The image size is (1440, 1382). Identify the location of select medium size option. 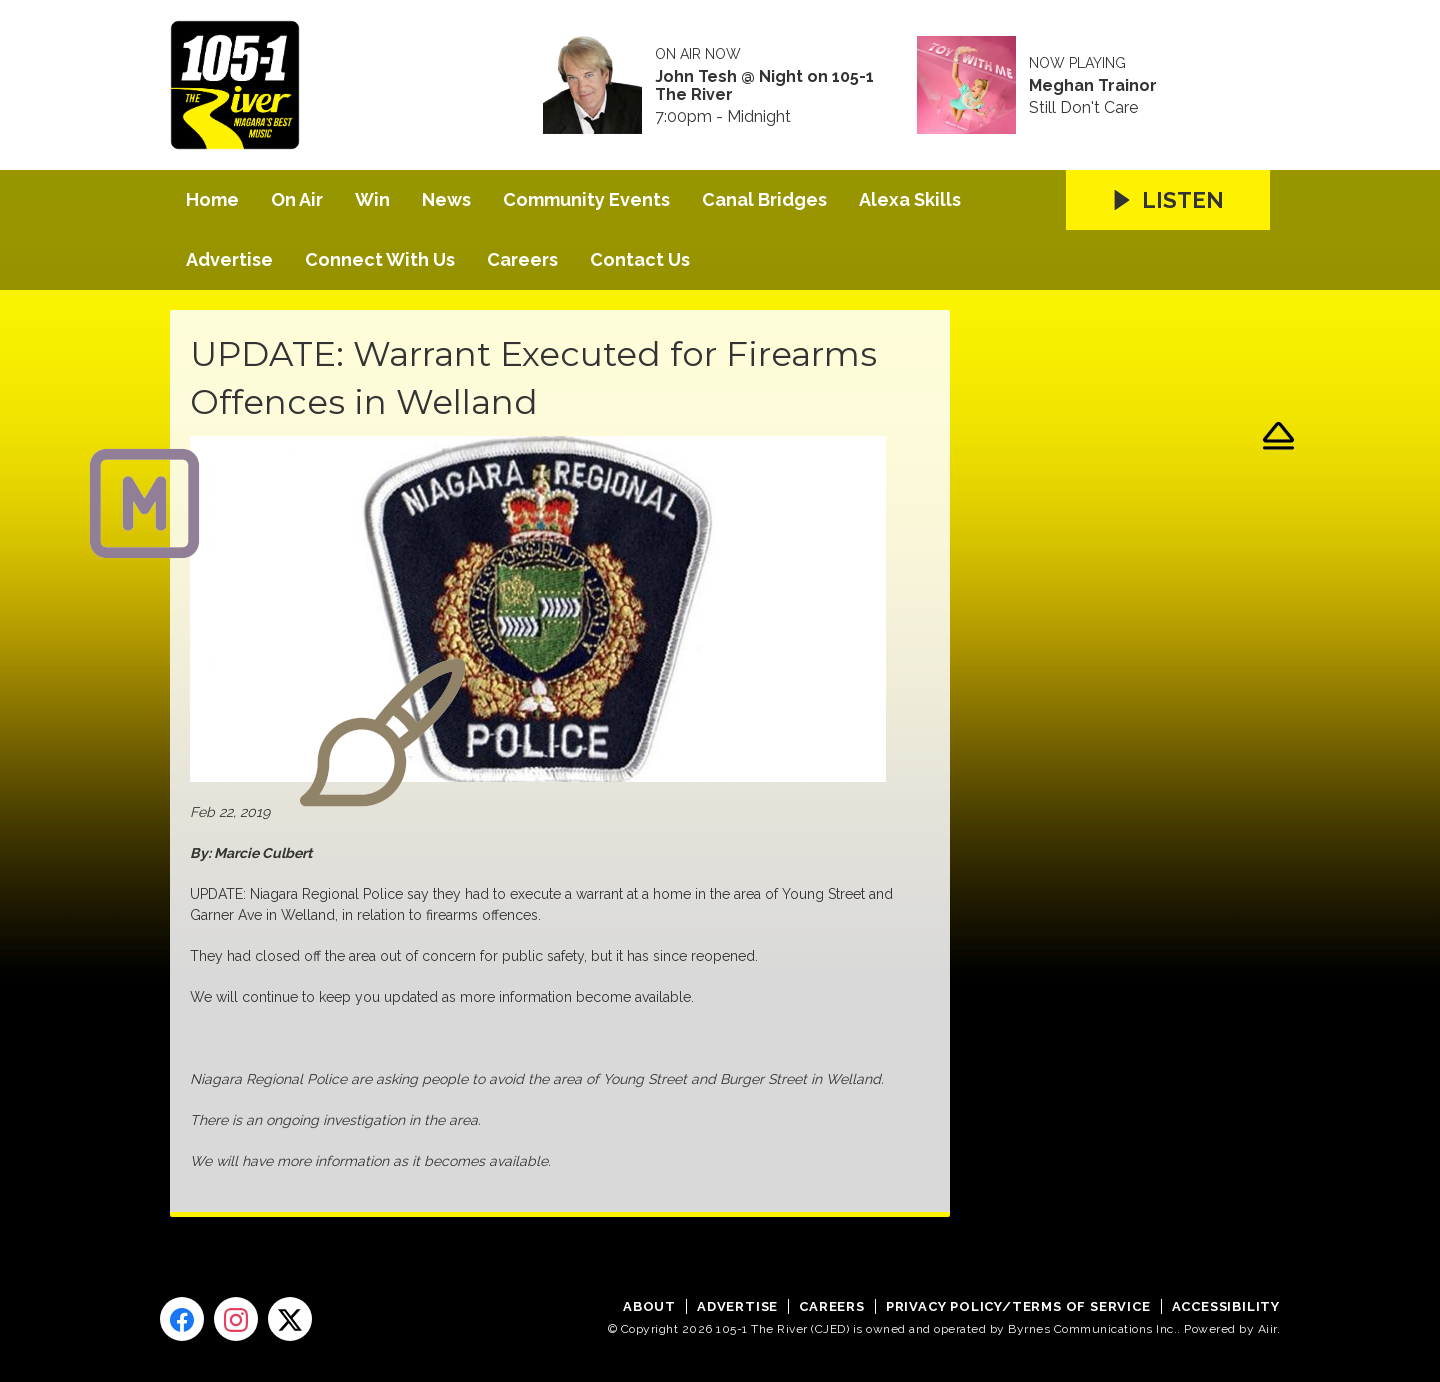
(144, 503).